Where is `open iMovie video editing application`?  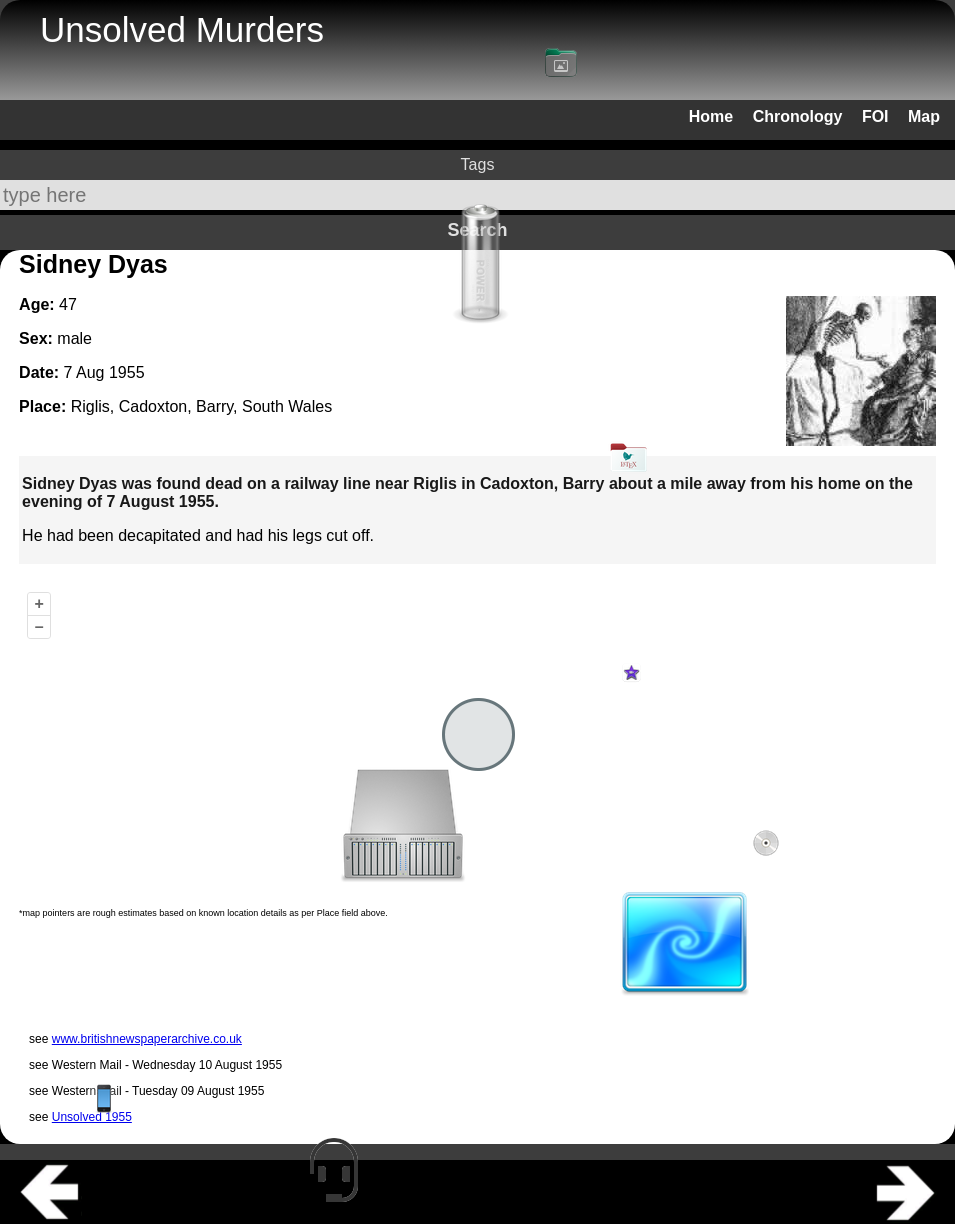 open iMovie video editing application is located at coordinates (631, 672).